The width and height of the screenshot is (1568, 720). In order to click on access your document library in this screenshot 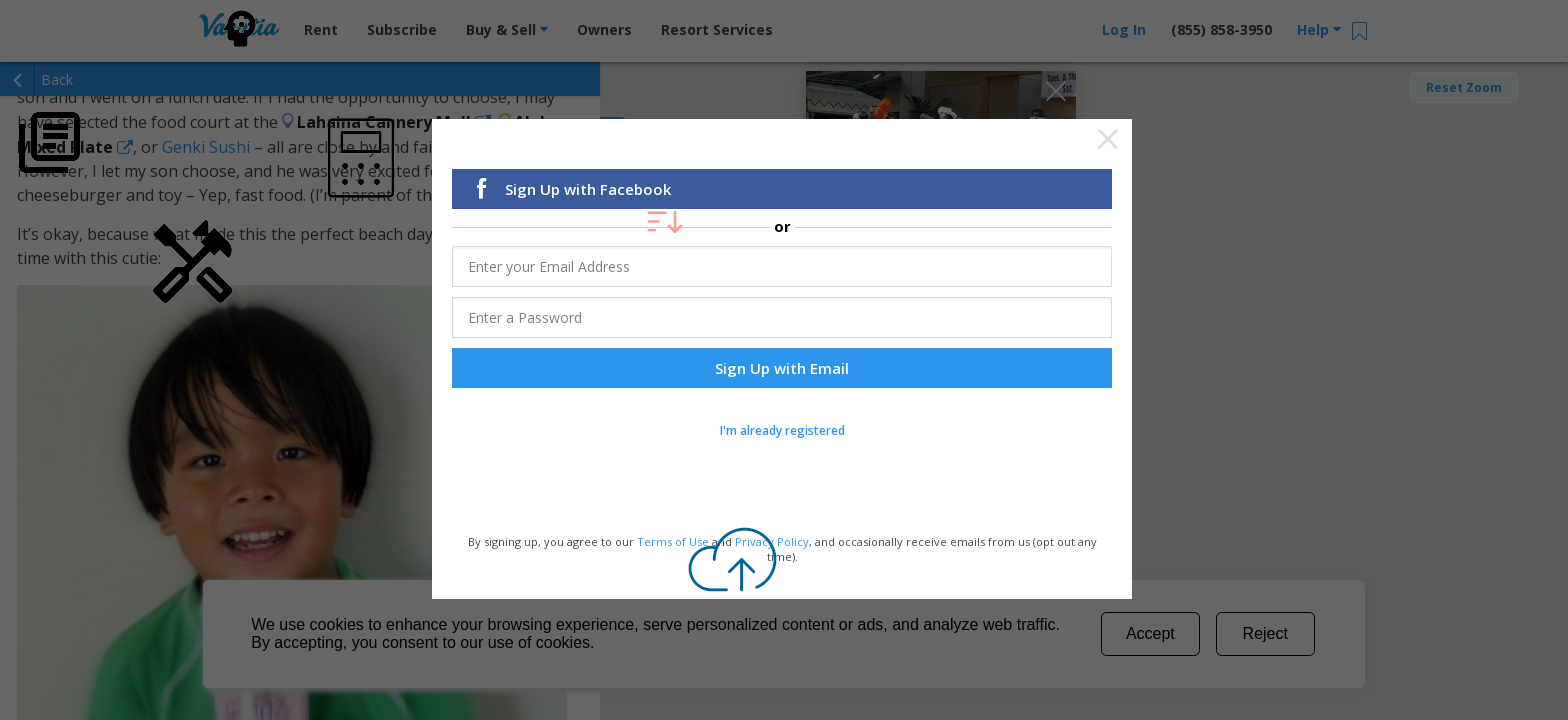, I will do `click(49, 142)`.